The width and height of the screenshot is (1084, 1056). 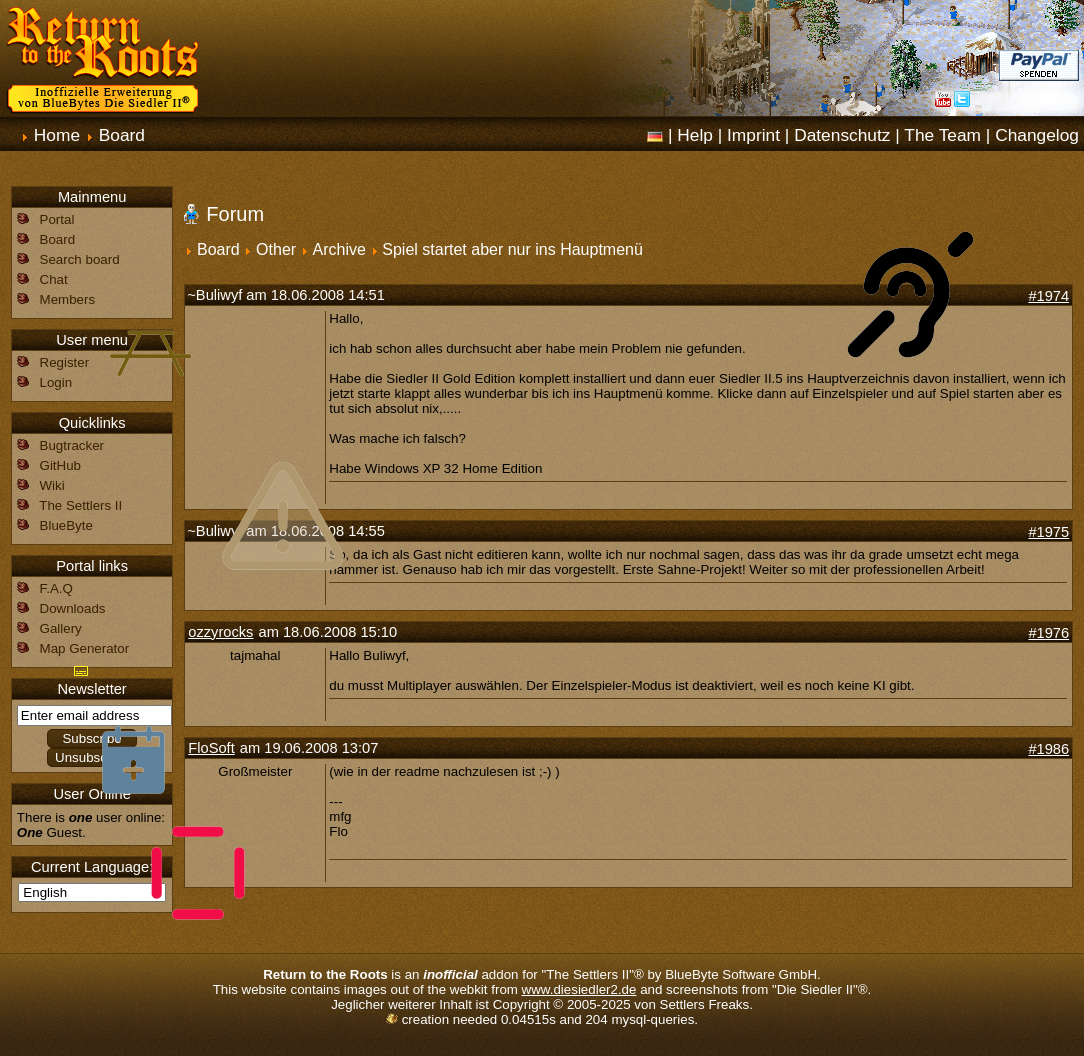 What do you see at coordinates (133, 762) in the screenshot?
I see `add a new event to your calendar` at bounding box center [133, 762].